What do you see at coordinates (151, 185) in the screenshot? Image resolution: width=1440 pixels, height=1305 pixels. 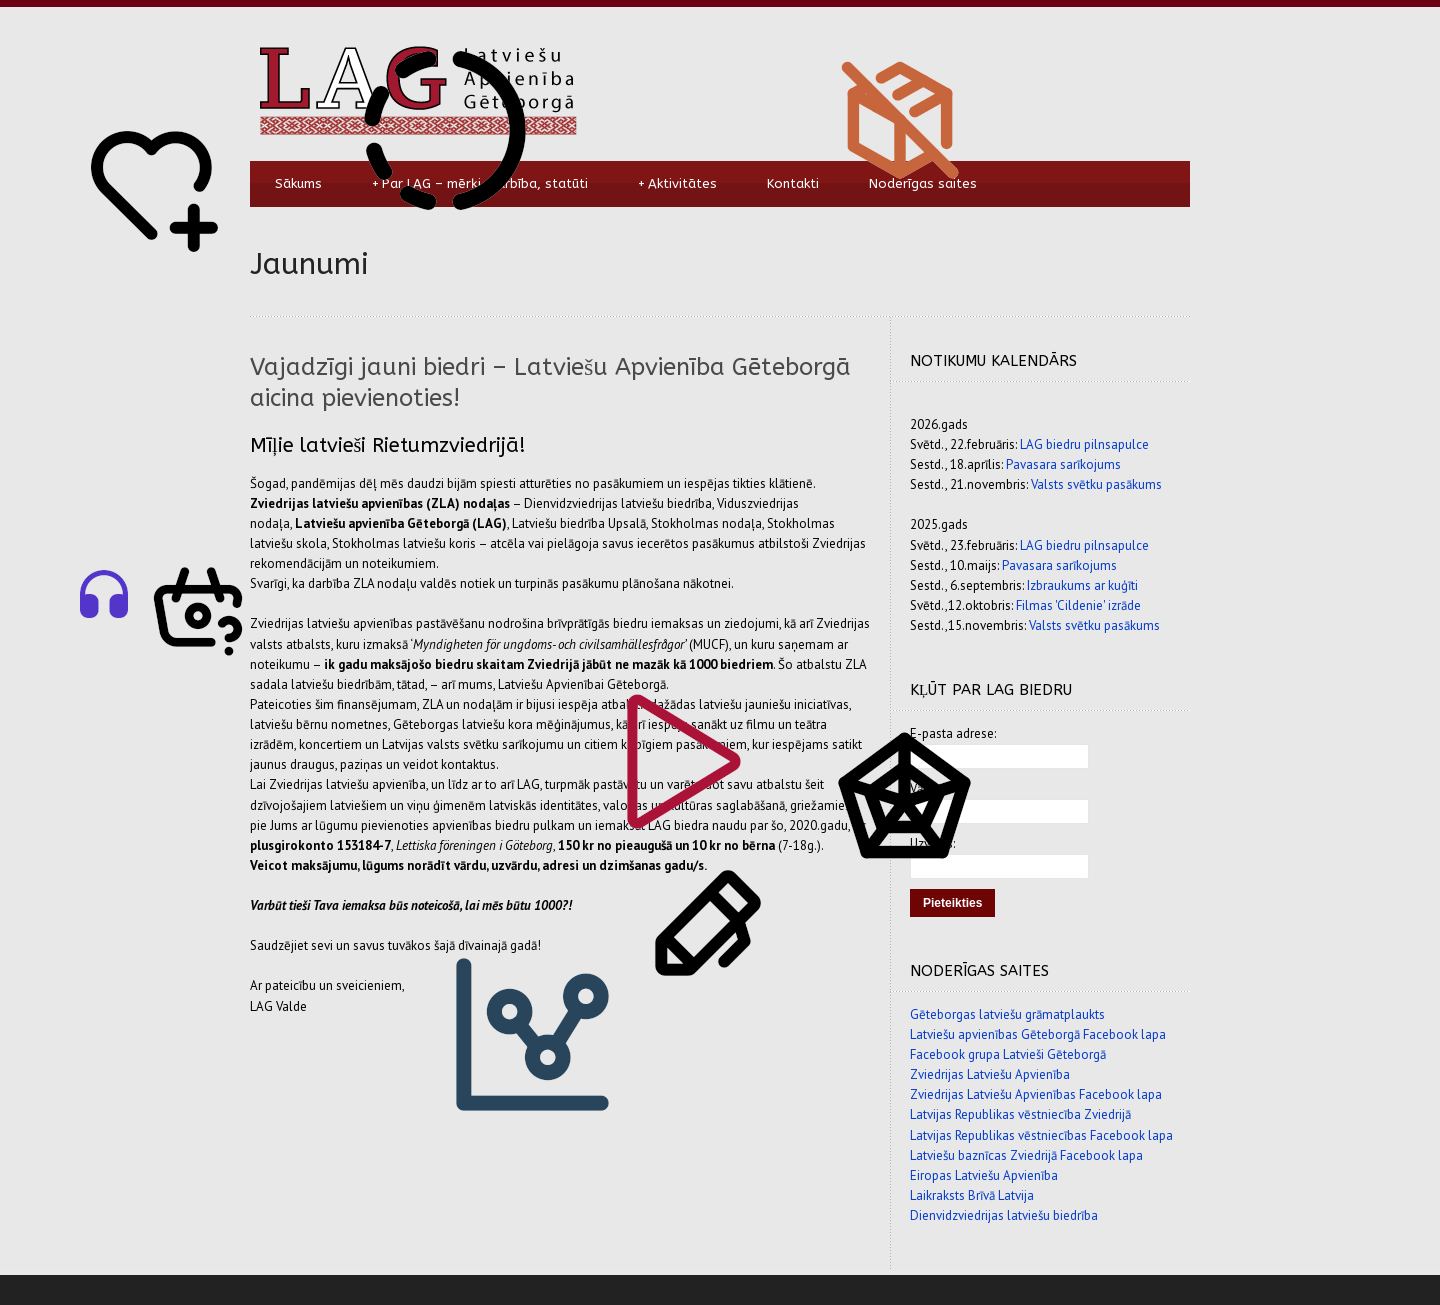 I see `add to favorites` at bounding box center [151, 185].